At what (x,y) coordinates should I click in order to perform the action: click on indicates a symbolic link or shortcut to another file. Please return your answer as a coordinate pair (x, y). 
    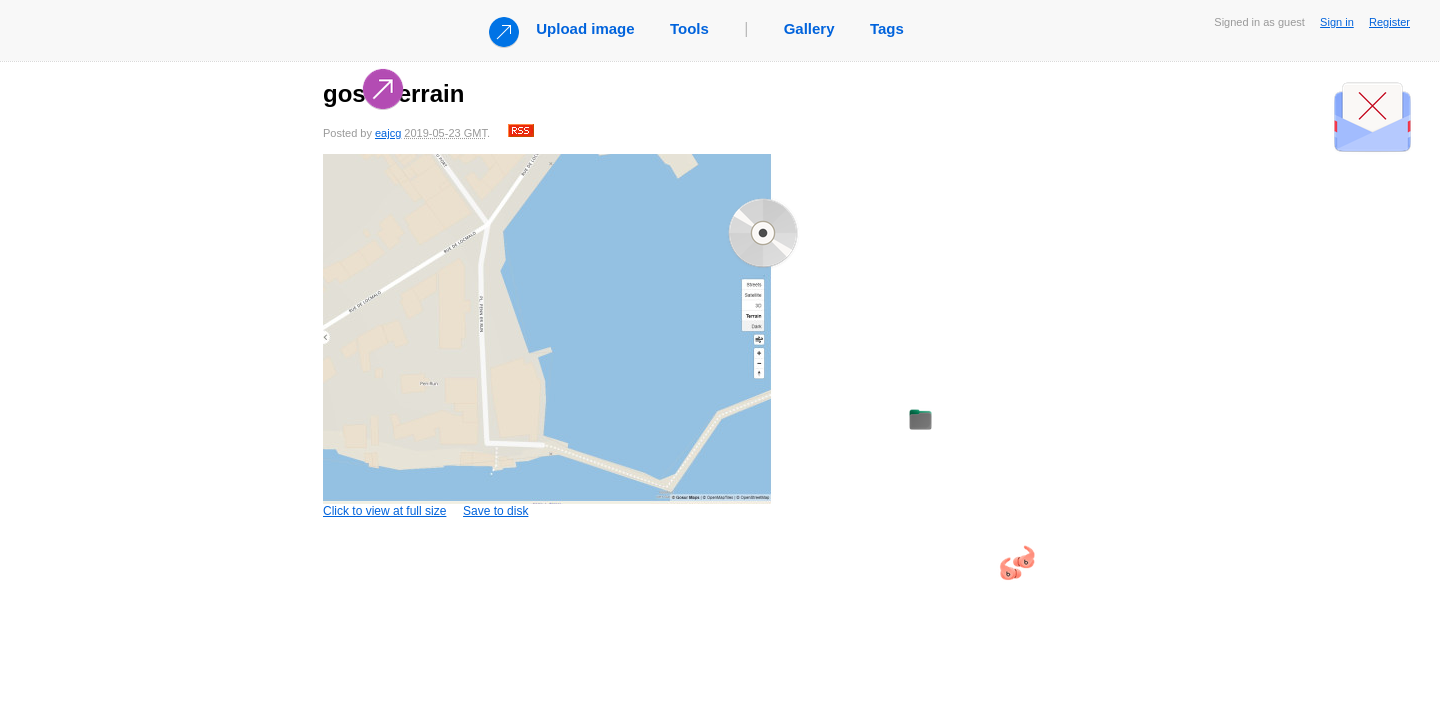
    Looking at the image, I should click on (504, 32).